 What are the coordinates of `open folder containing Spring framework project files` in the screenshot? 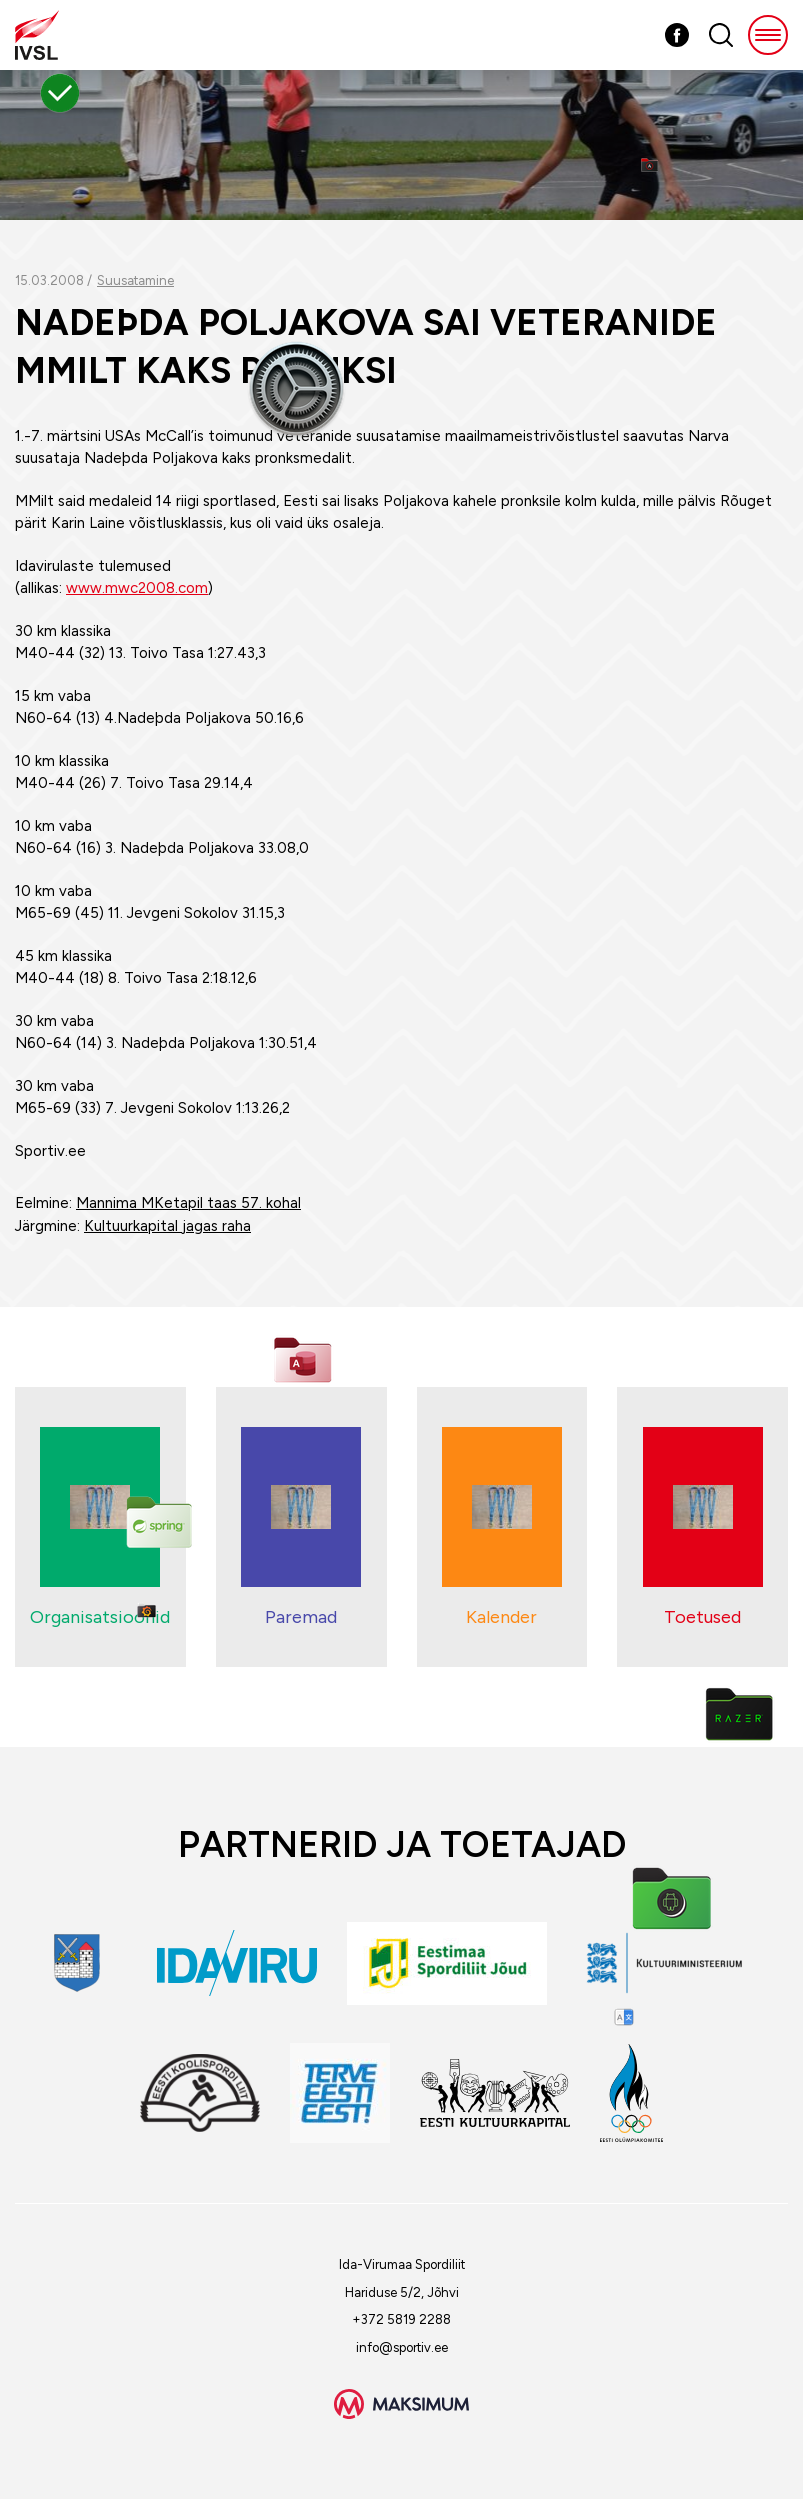 It's located at (159, 1524).